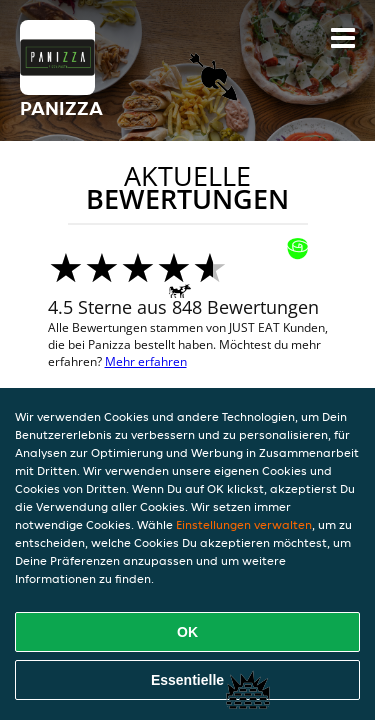  I want to click on view your in-game currency or gold balance, so click(248, 688).